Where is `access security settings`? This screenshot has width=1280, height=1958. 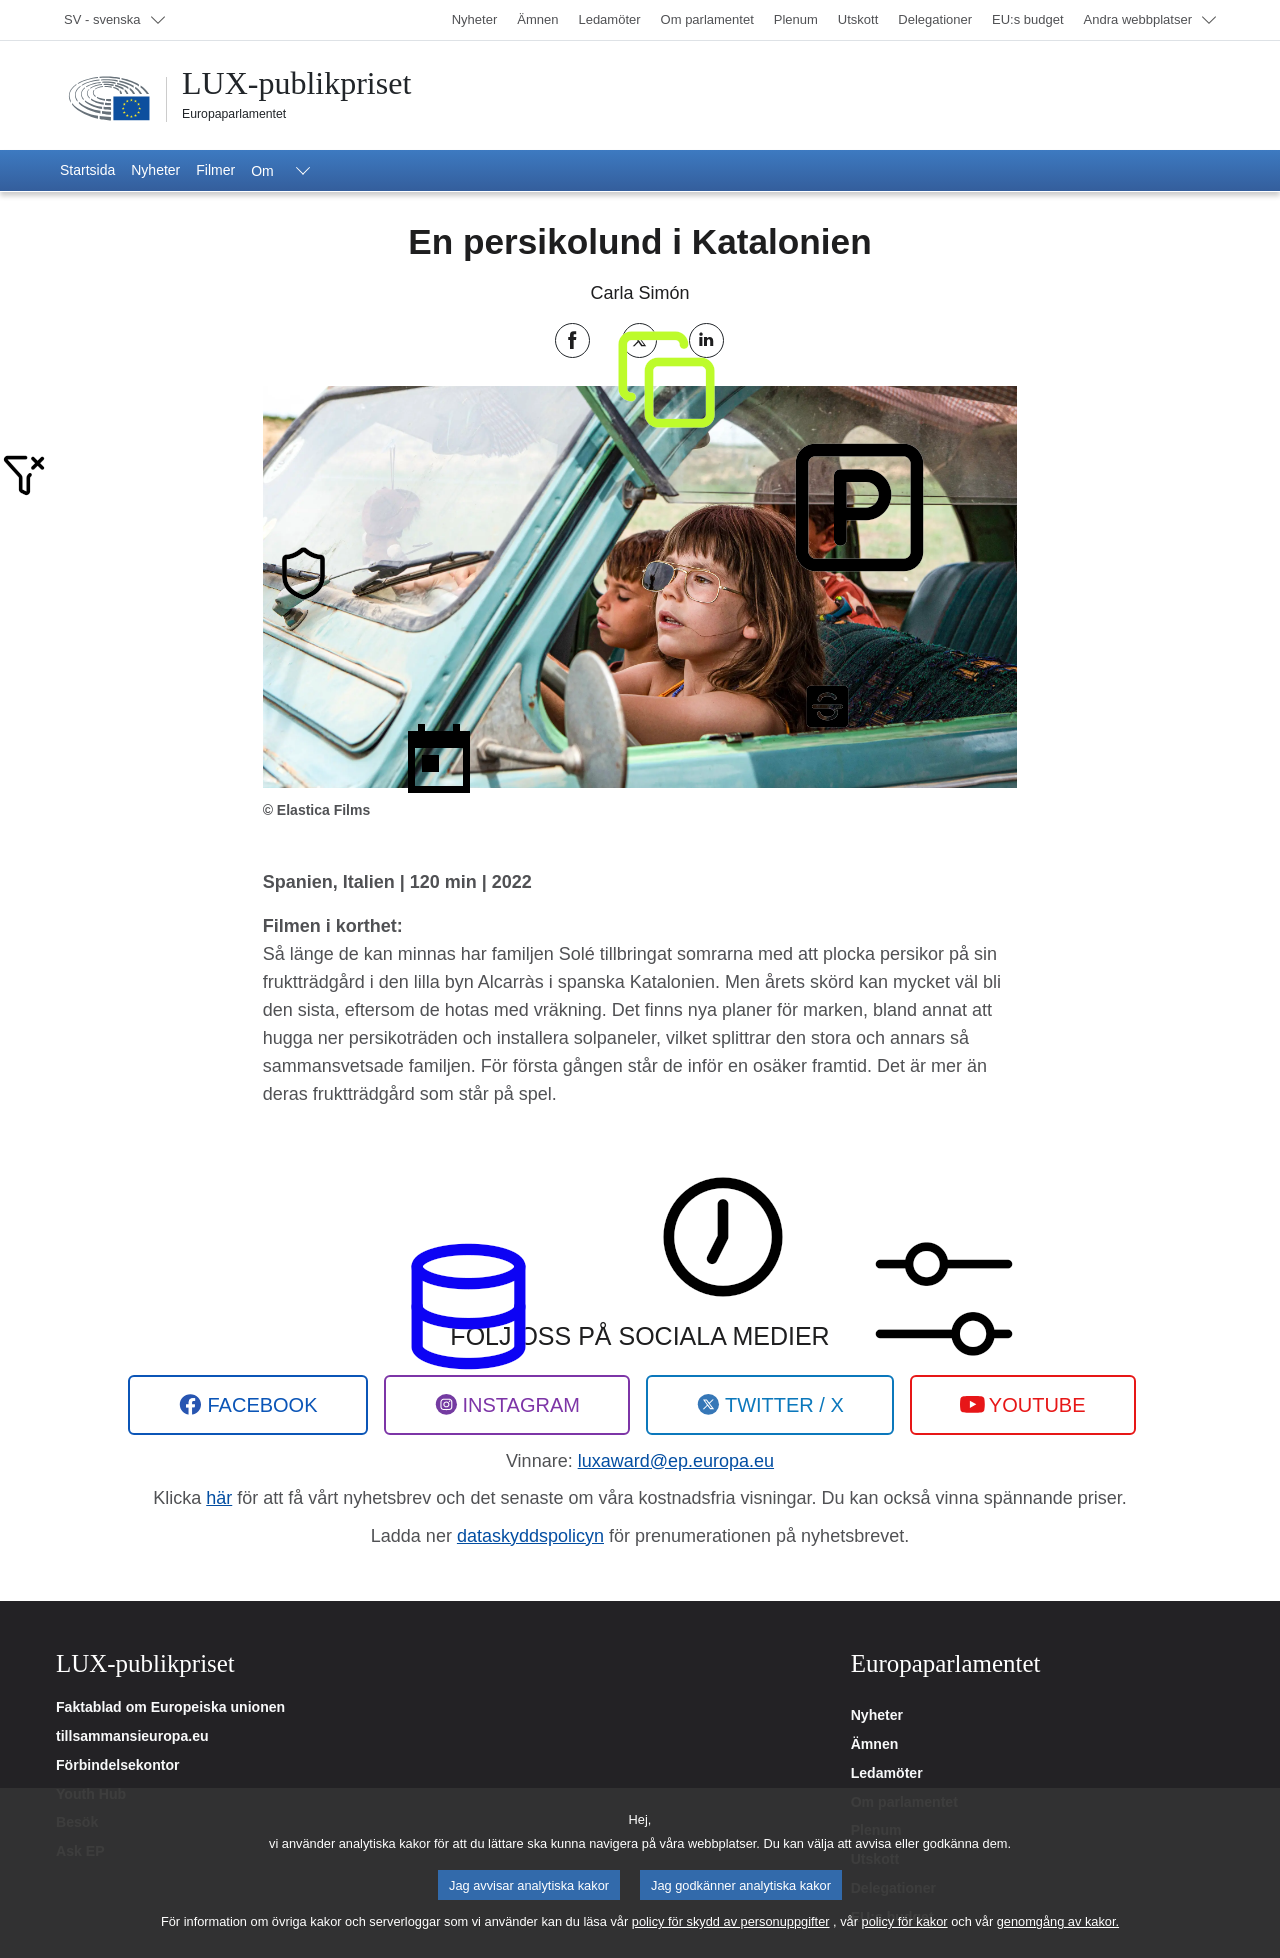
access security settings is located at coordinates (303, 573).